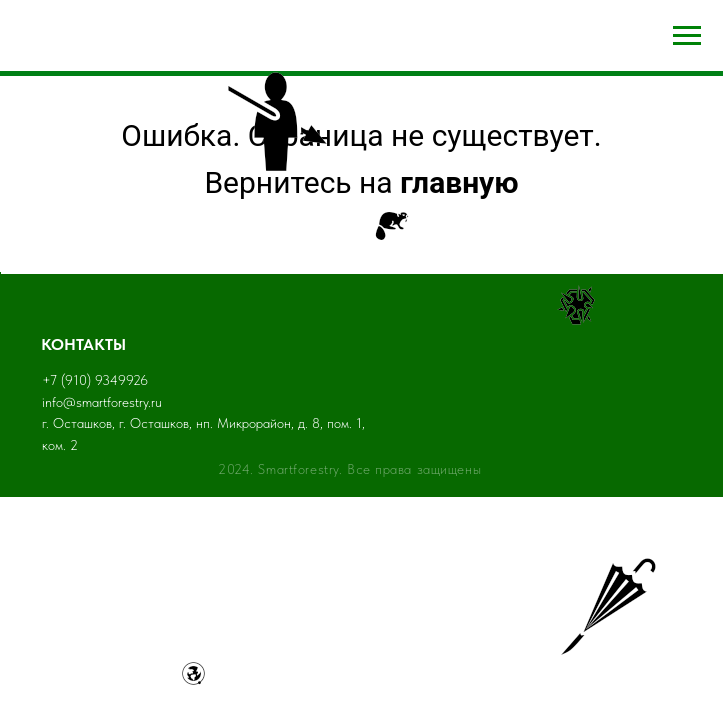  I want to click on indicates a piercing or stabbing attack in a game, so click(277, 121).